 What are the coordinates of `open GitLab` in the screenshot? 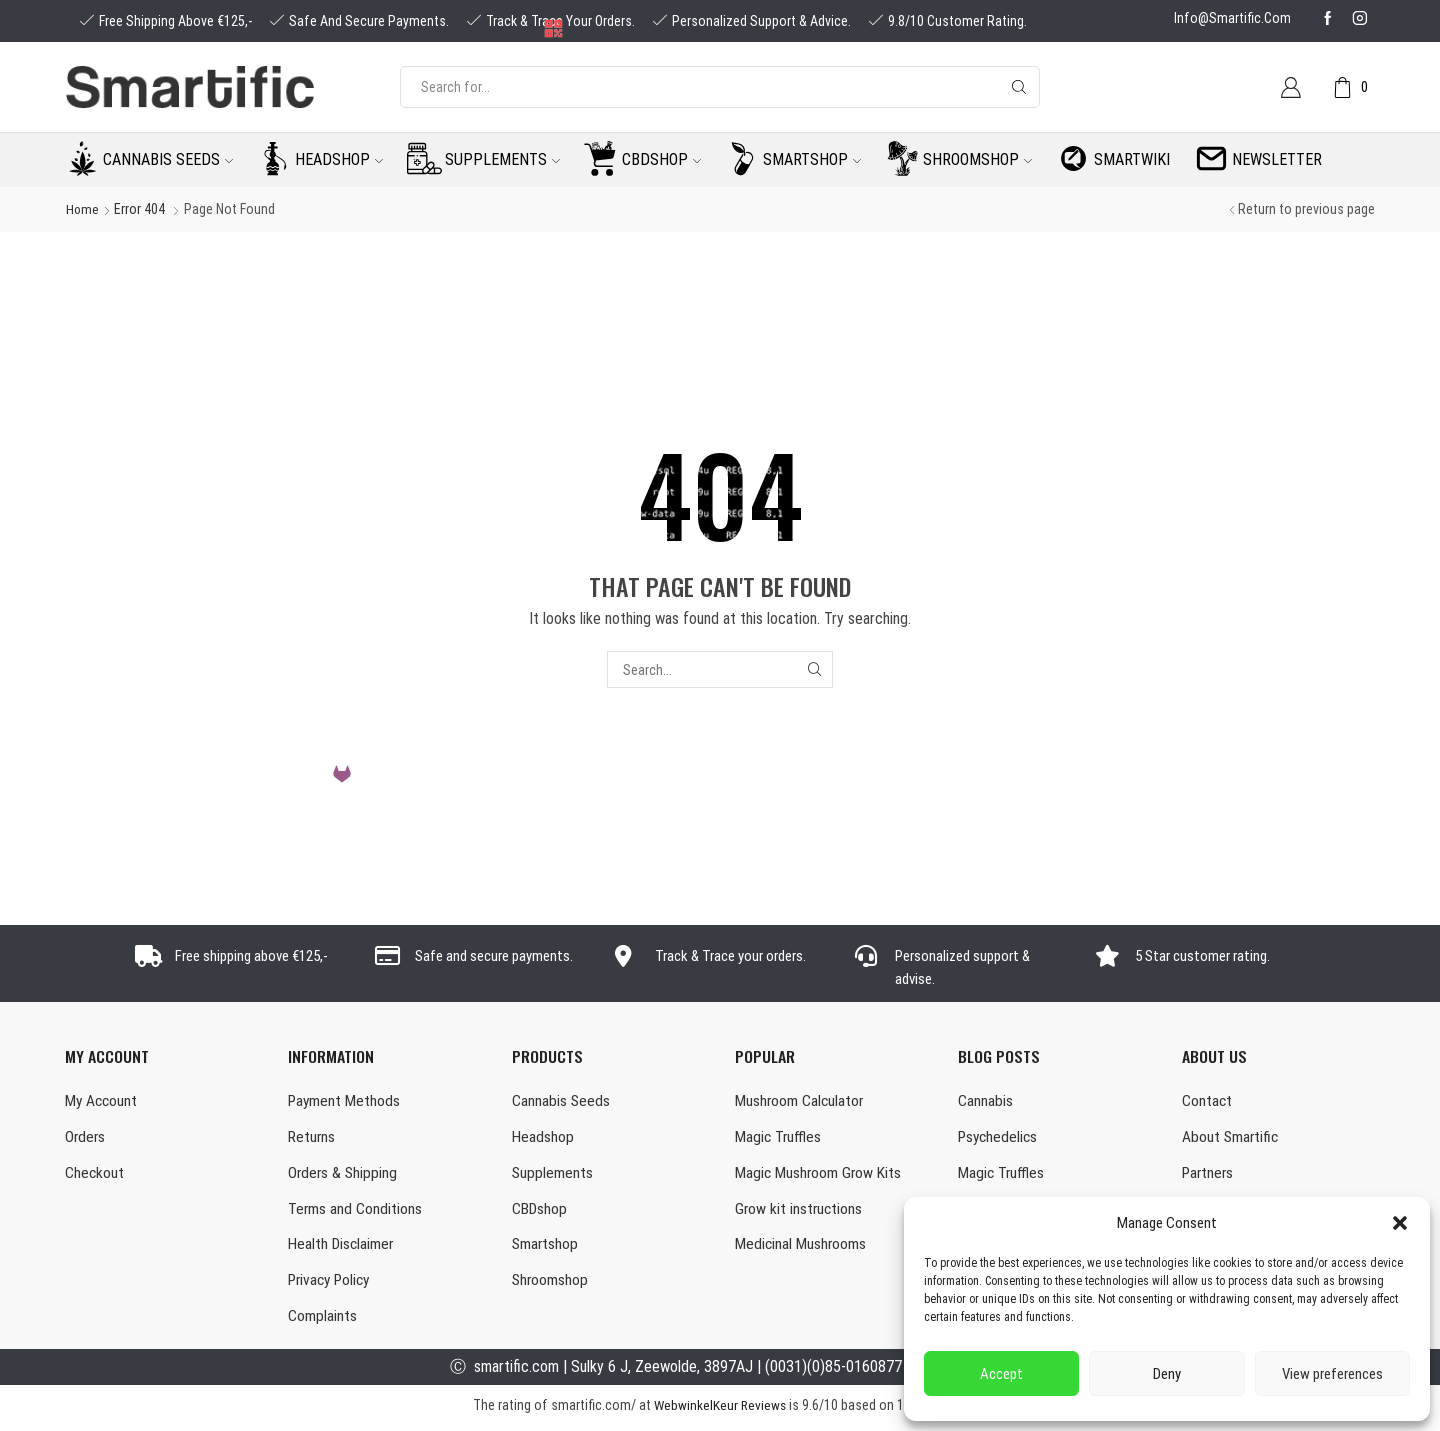 It's located at (342, 774).